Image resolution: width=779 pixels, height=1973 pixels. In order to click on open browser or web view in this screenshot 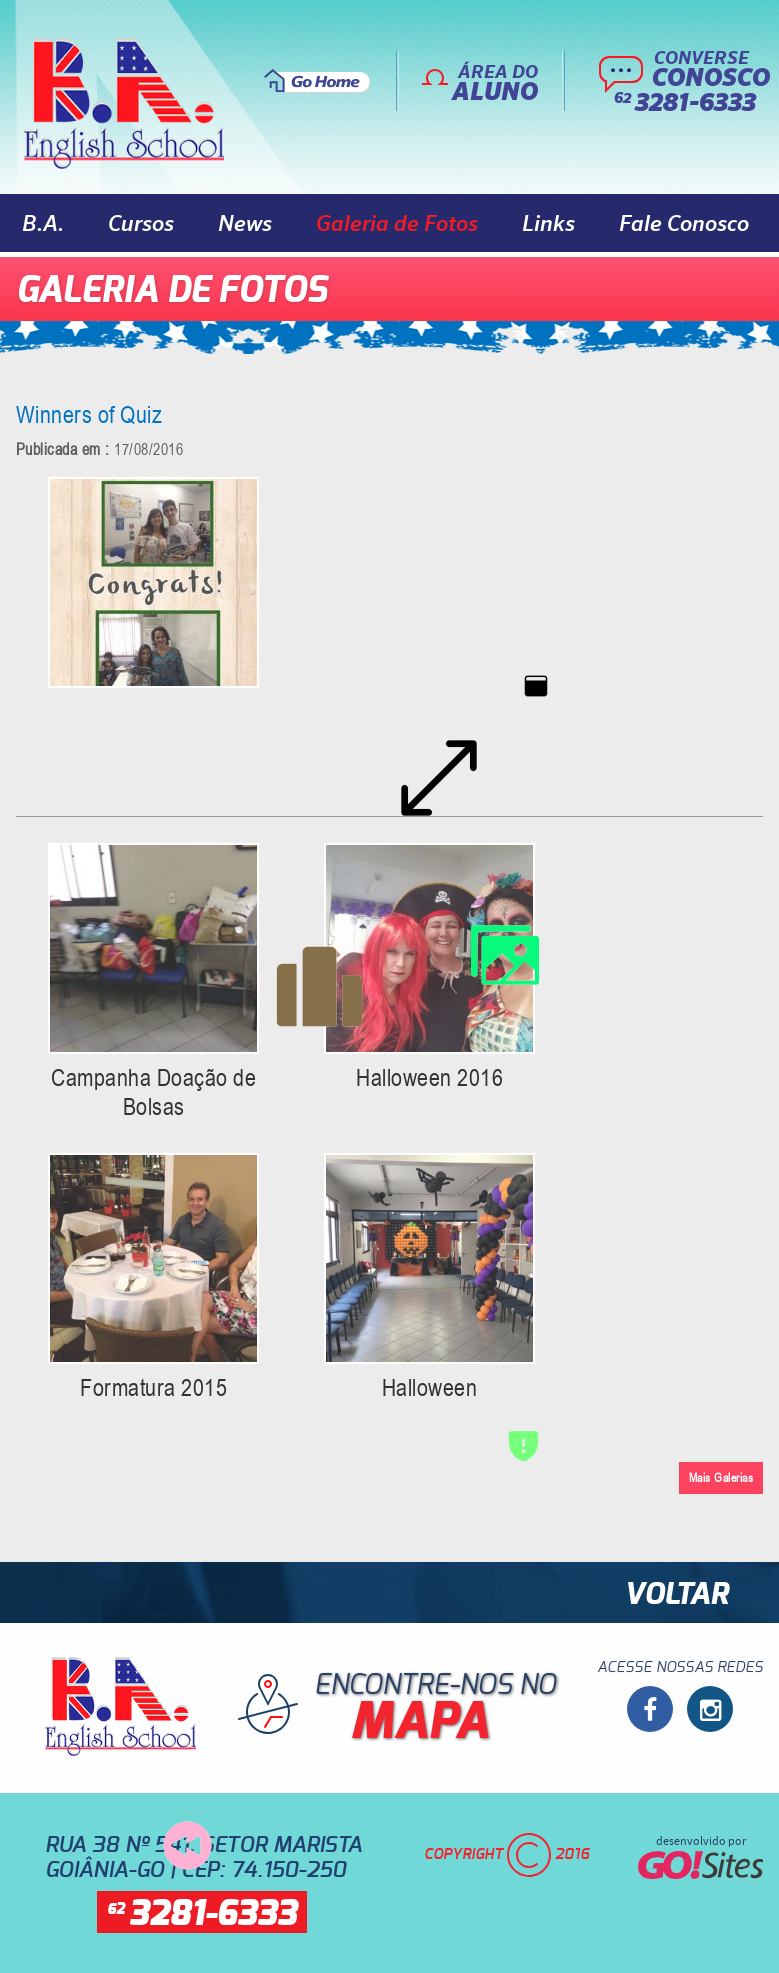, I will do `click(536, 686)`.